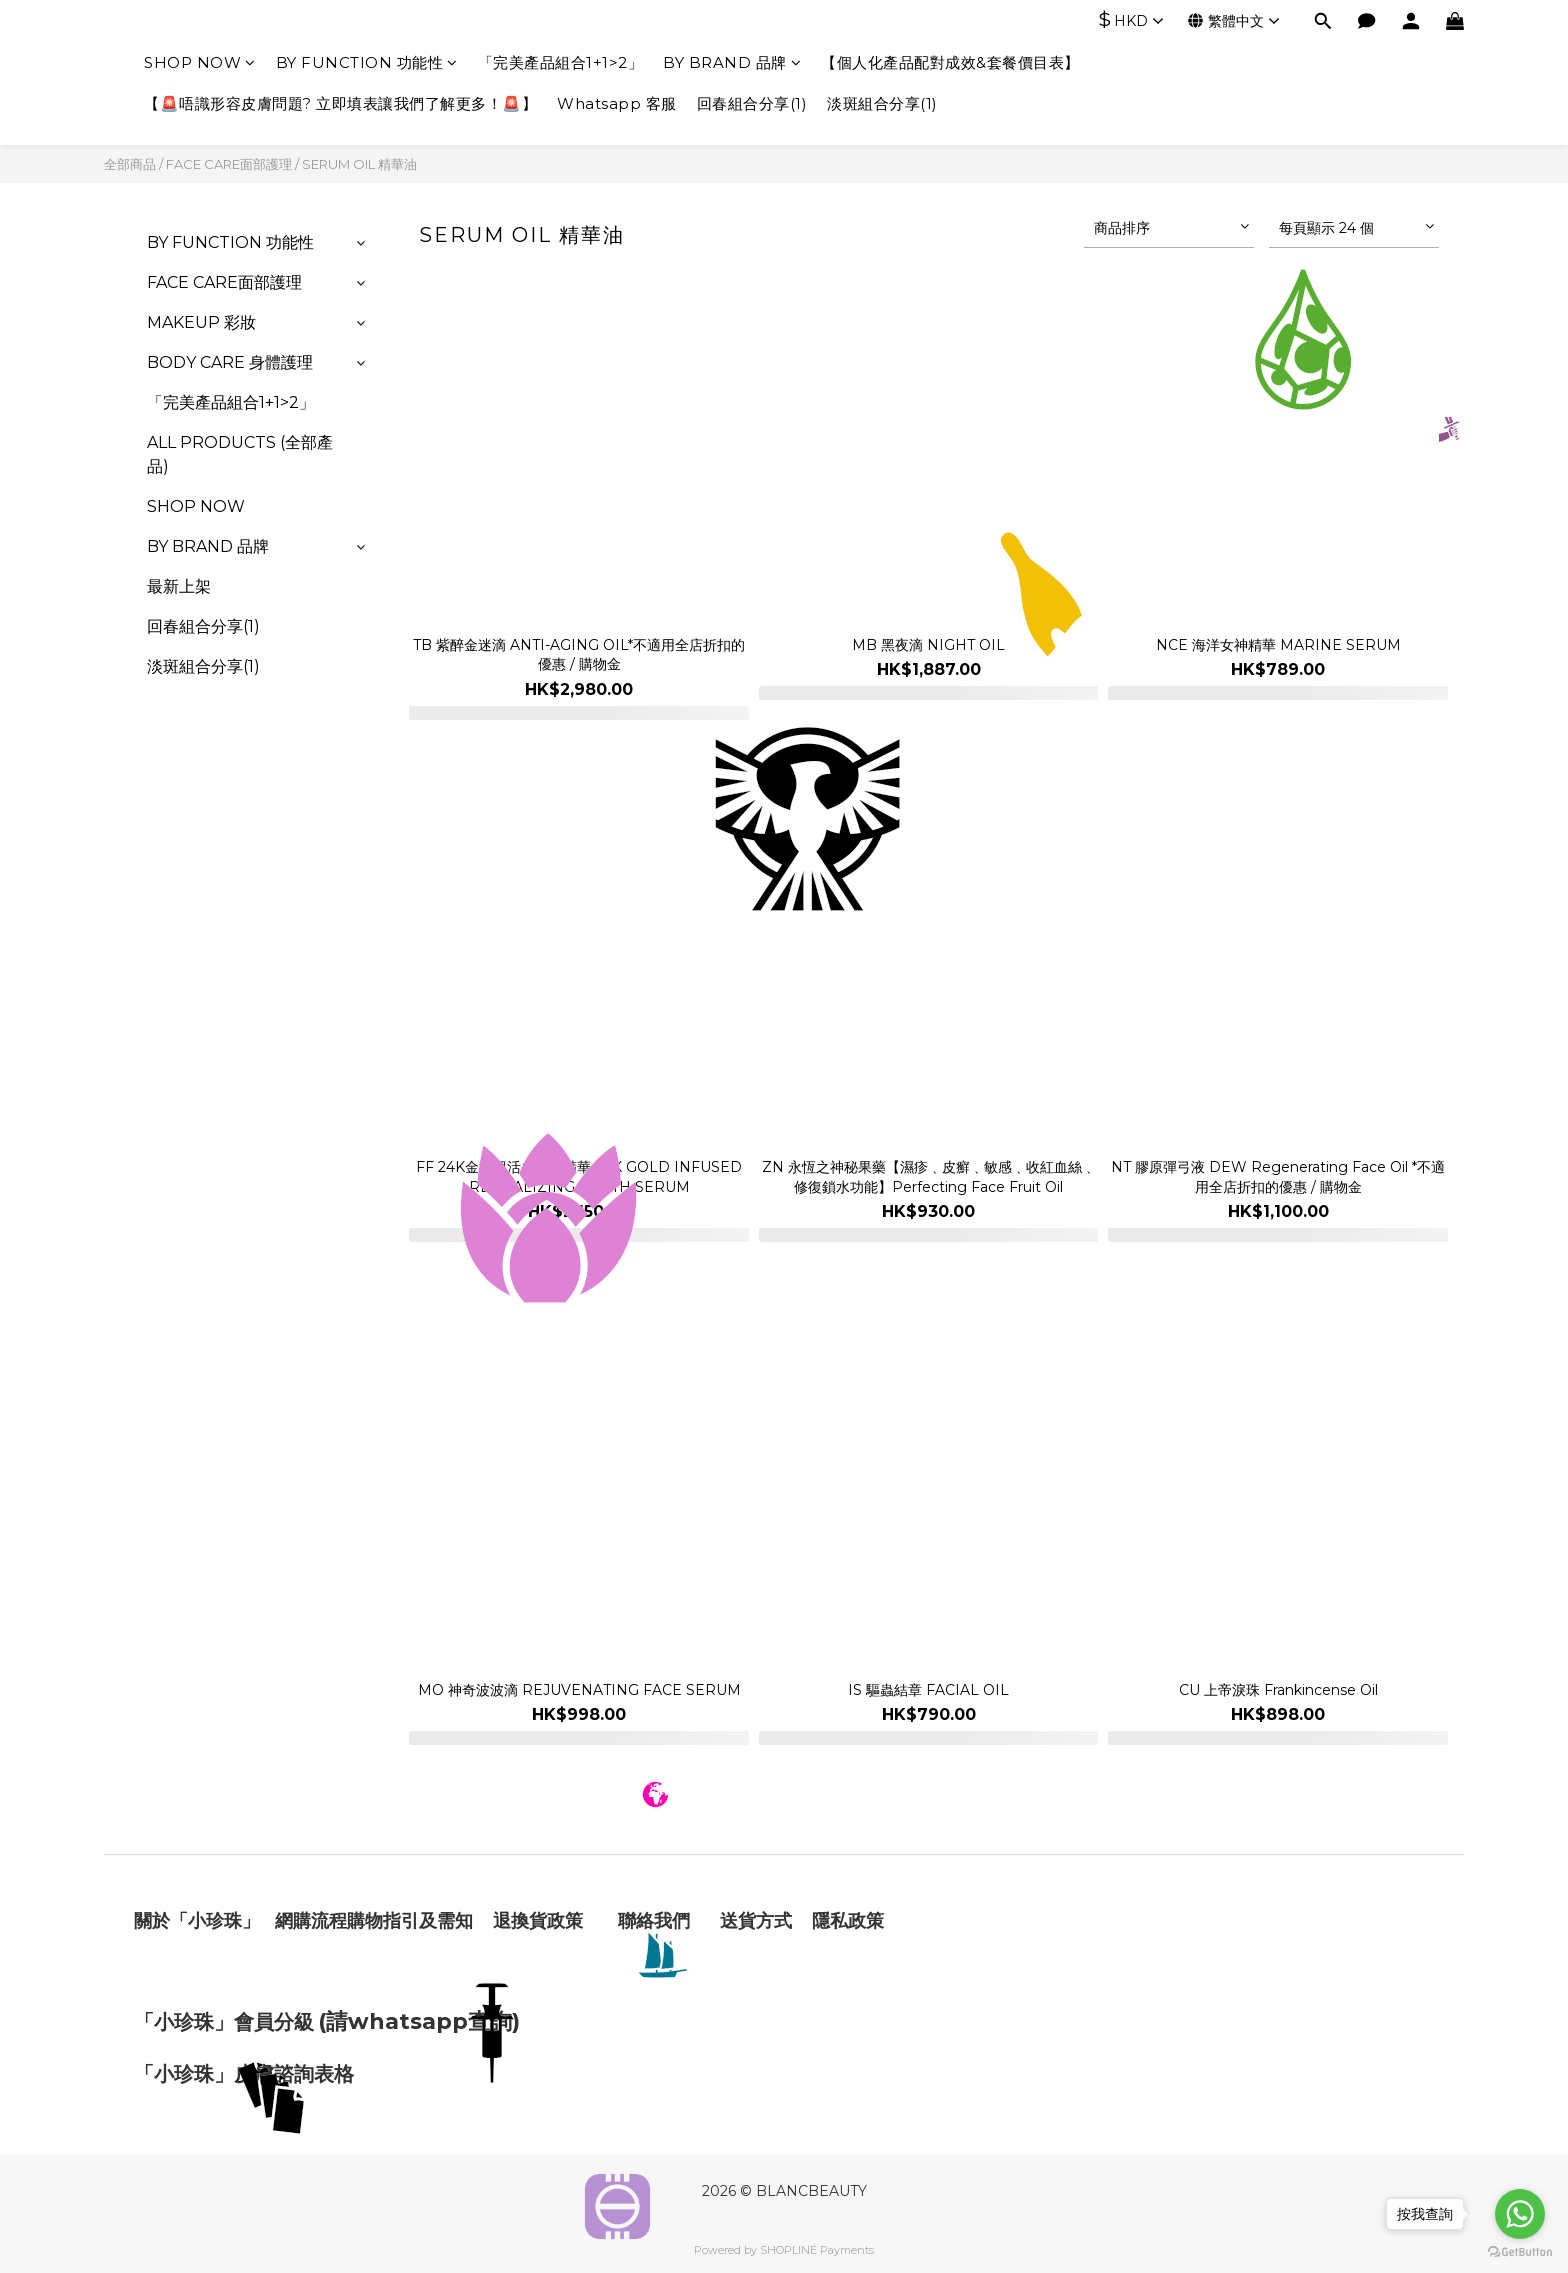  I want to click on condor or eagle emblem representing a faction or team, so click(808, 819).